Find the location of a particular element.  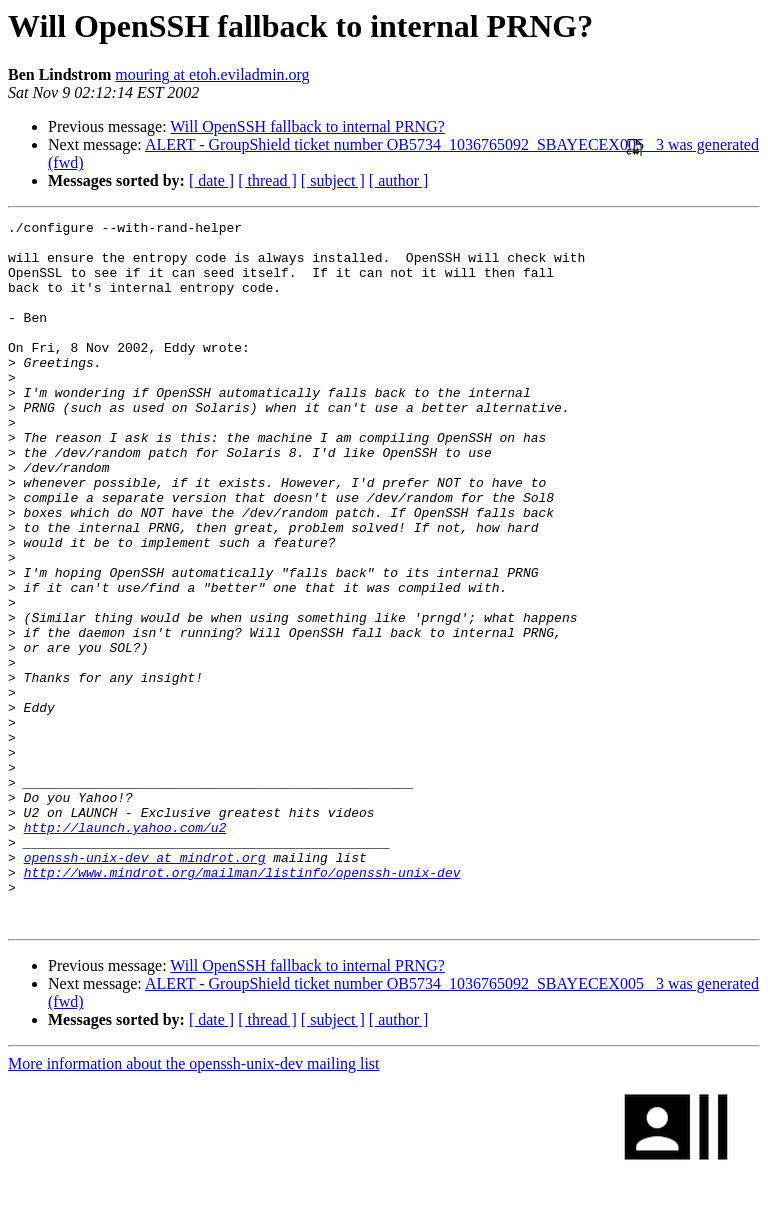

a C# source code file is located at coordinates (634, 147).